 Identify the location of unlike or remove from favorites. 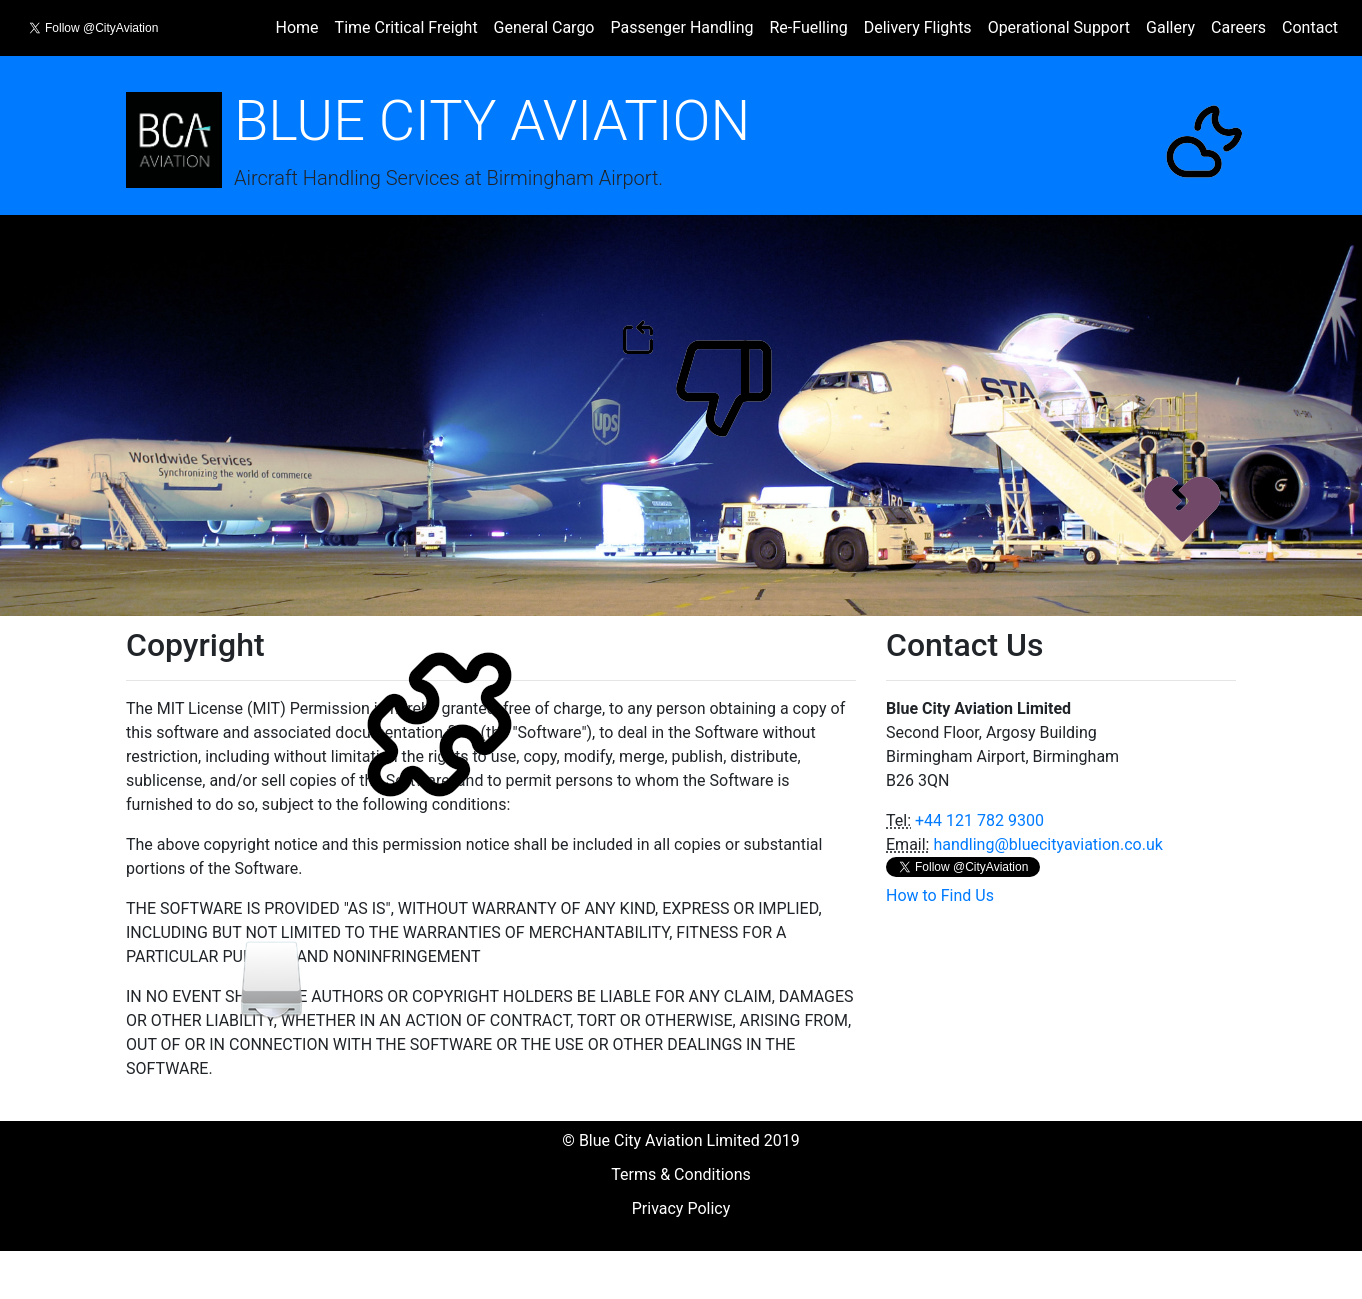
(1182, 506).